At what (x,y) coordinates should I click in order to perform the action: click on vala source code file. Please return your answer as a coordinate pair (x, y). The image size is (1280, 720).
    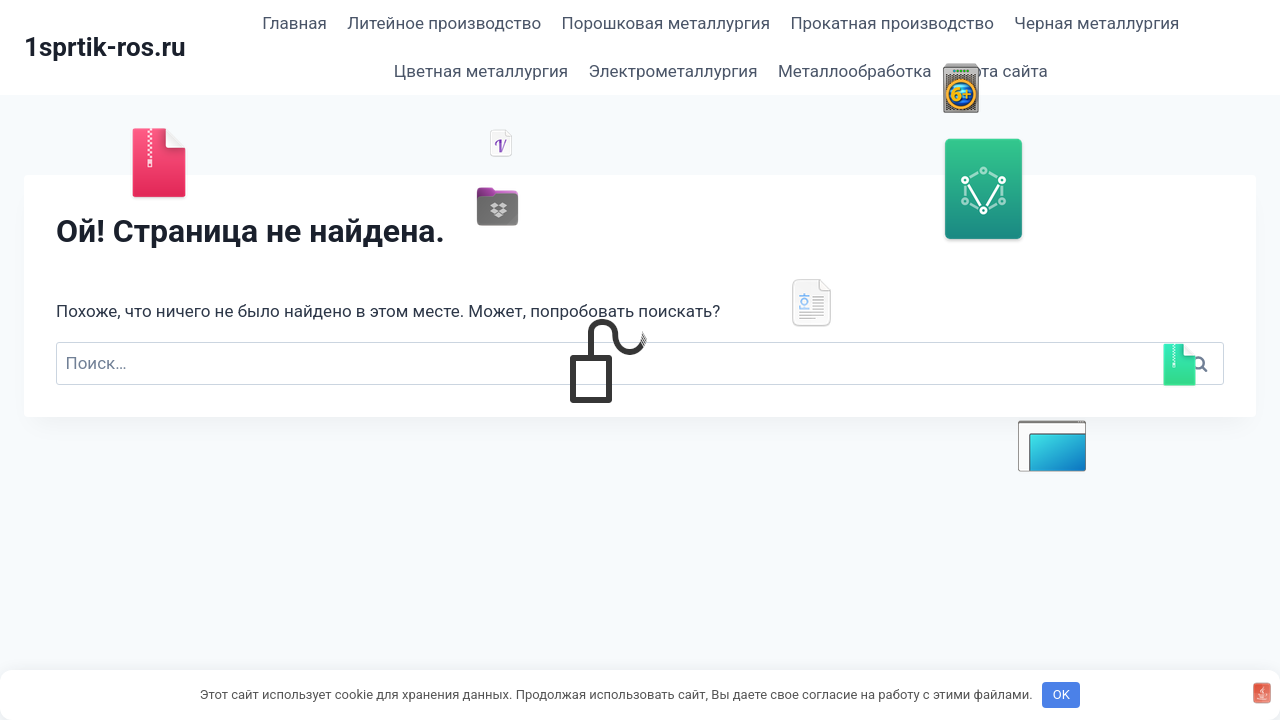
    Looking at the image, I should click on (501, 143).